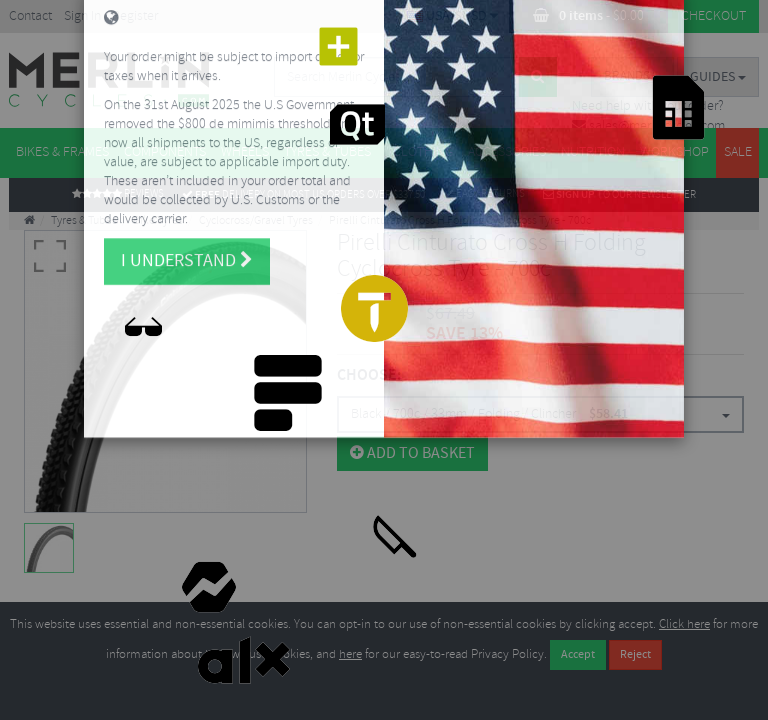 This screenshot has height=720, width=768. What do you see at coordinates (394, 537) in the screenshot?
I see `access cooking or recipe features` at bounding box center [394, 537].